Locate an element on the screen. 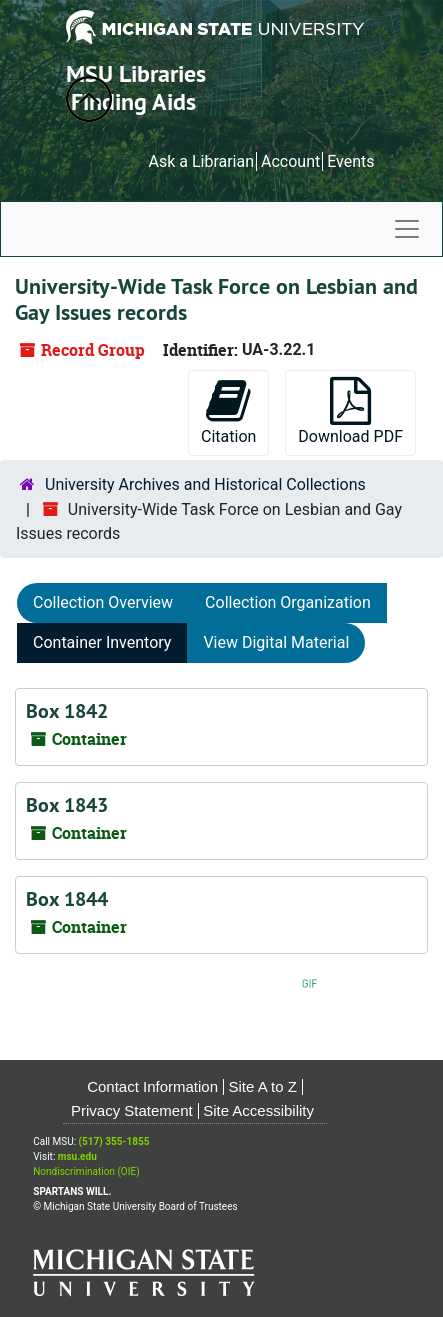 The height and width of the screenshot is (1317, 443). insert a GIF into your message is located at coordinates (309, 983).